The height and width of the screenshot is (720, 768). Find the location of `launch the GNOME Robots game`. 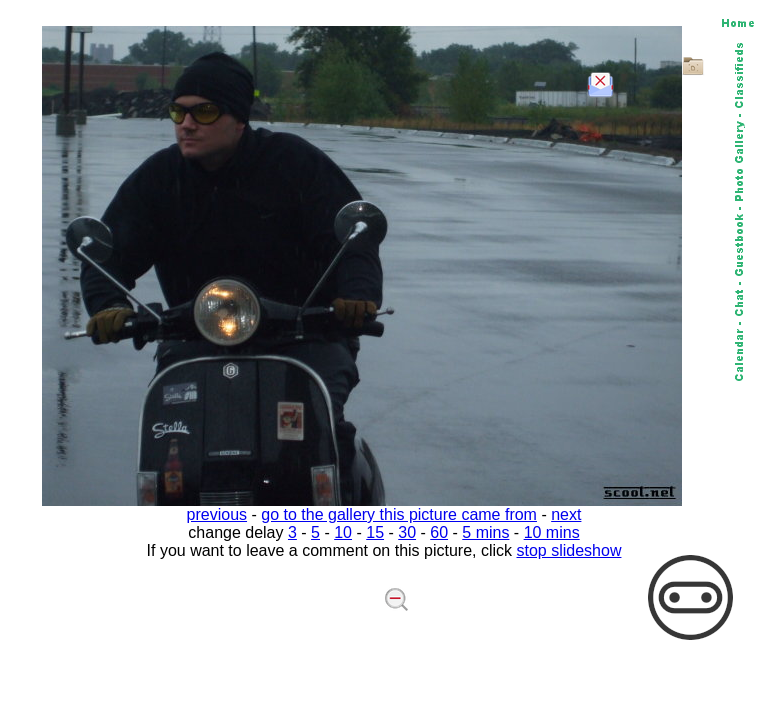

launch the GNOME Robots game is located at coordinates (690, 597).